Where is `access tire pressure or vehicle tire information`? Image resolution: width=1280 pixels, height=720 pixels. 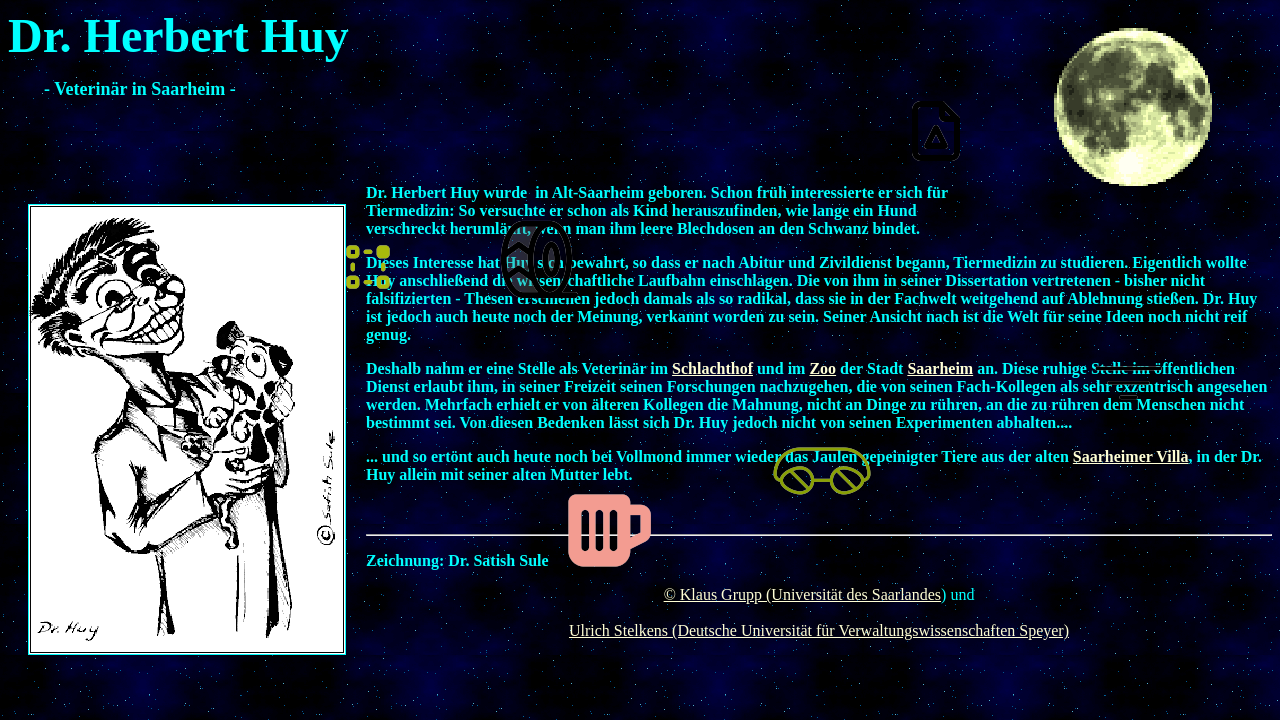 access tire pressure or vehicle tire information is located at coordinates (536, 259).